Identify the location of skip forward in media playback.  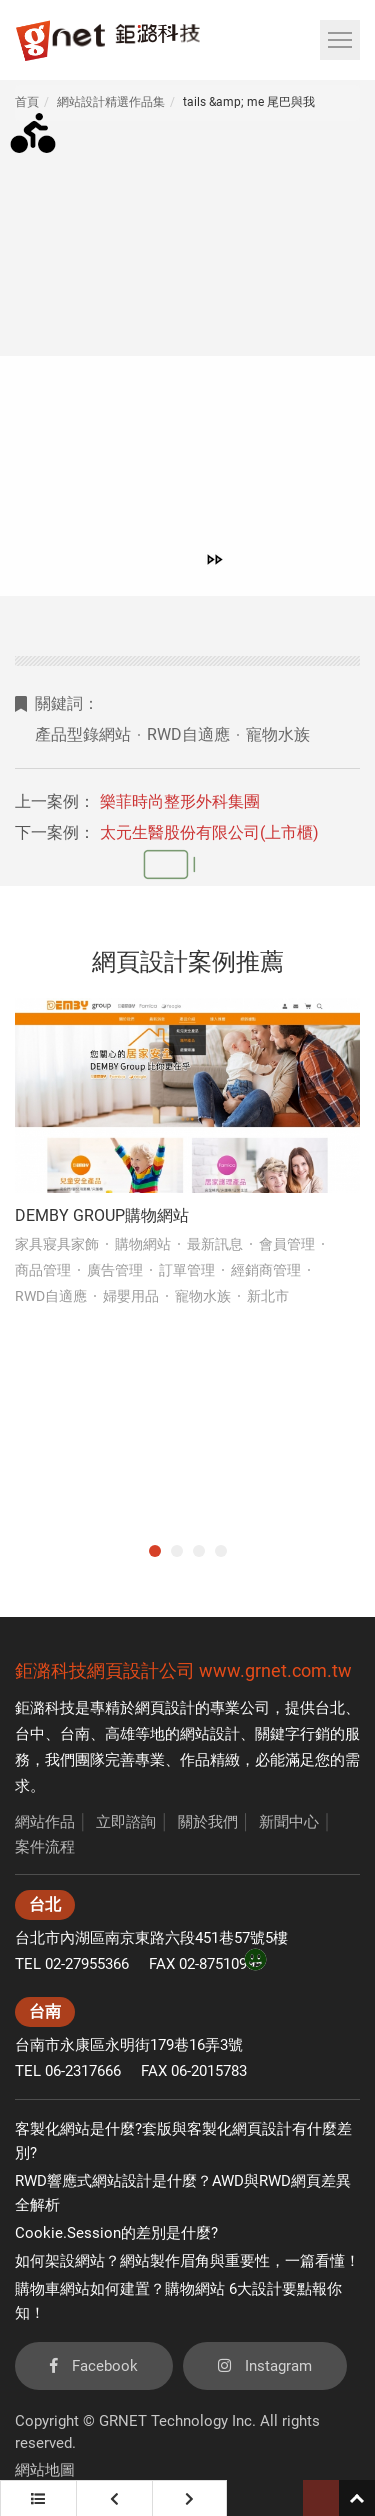
(214, 559).